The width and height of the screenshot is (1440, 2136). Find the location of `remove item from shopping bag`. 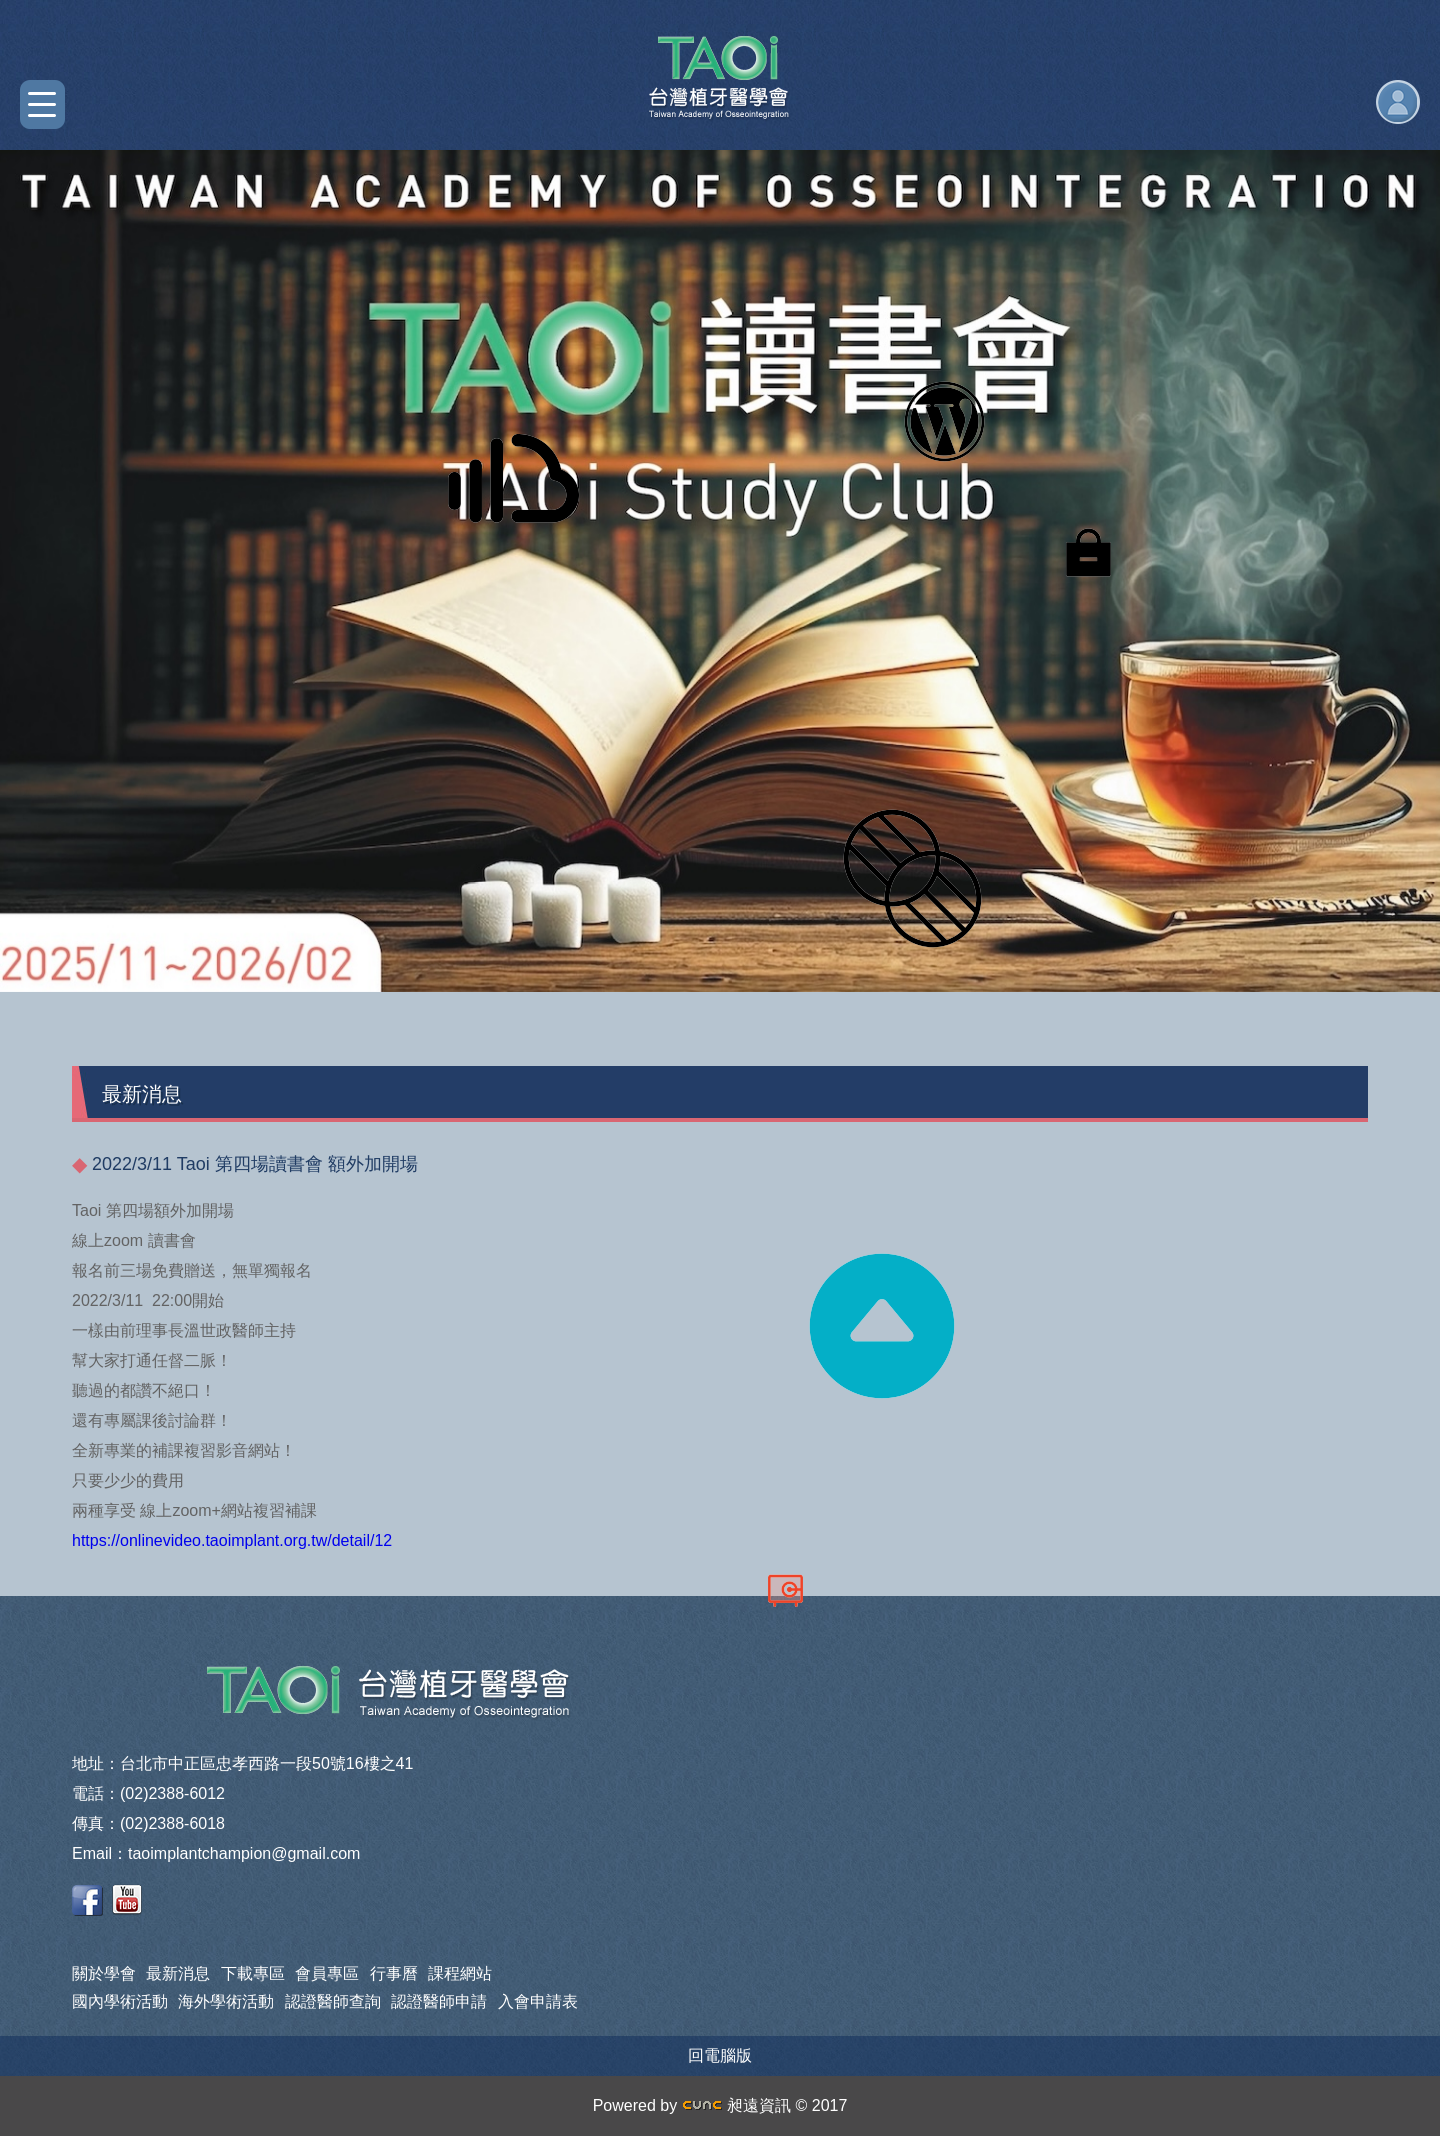

remove item from shopping bag is located at coordinates (1088, 552).